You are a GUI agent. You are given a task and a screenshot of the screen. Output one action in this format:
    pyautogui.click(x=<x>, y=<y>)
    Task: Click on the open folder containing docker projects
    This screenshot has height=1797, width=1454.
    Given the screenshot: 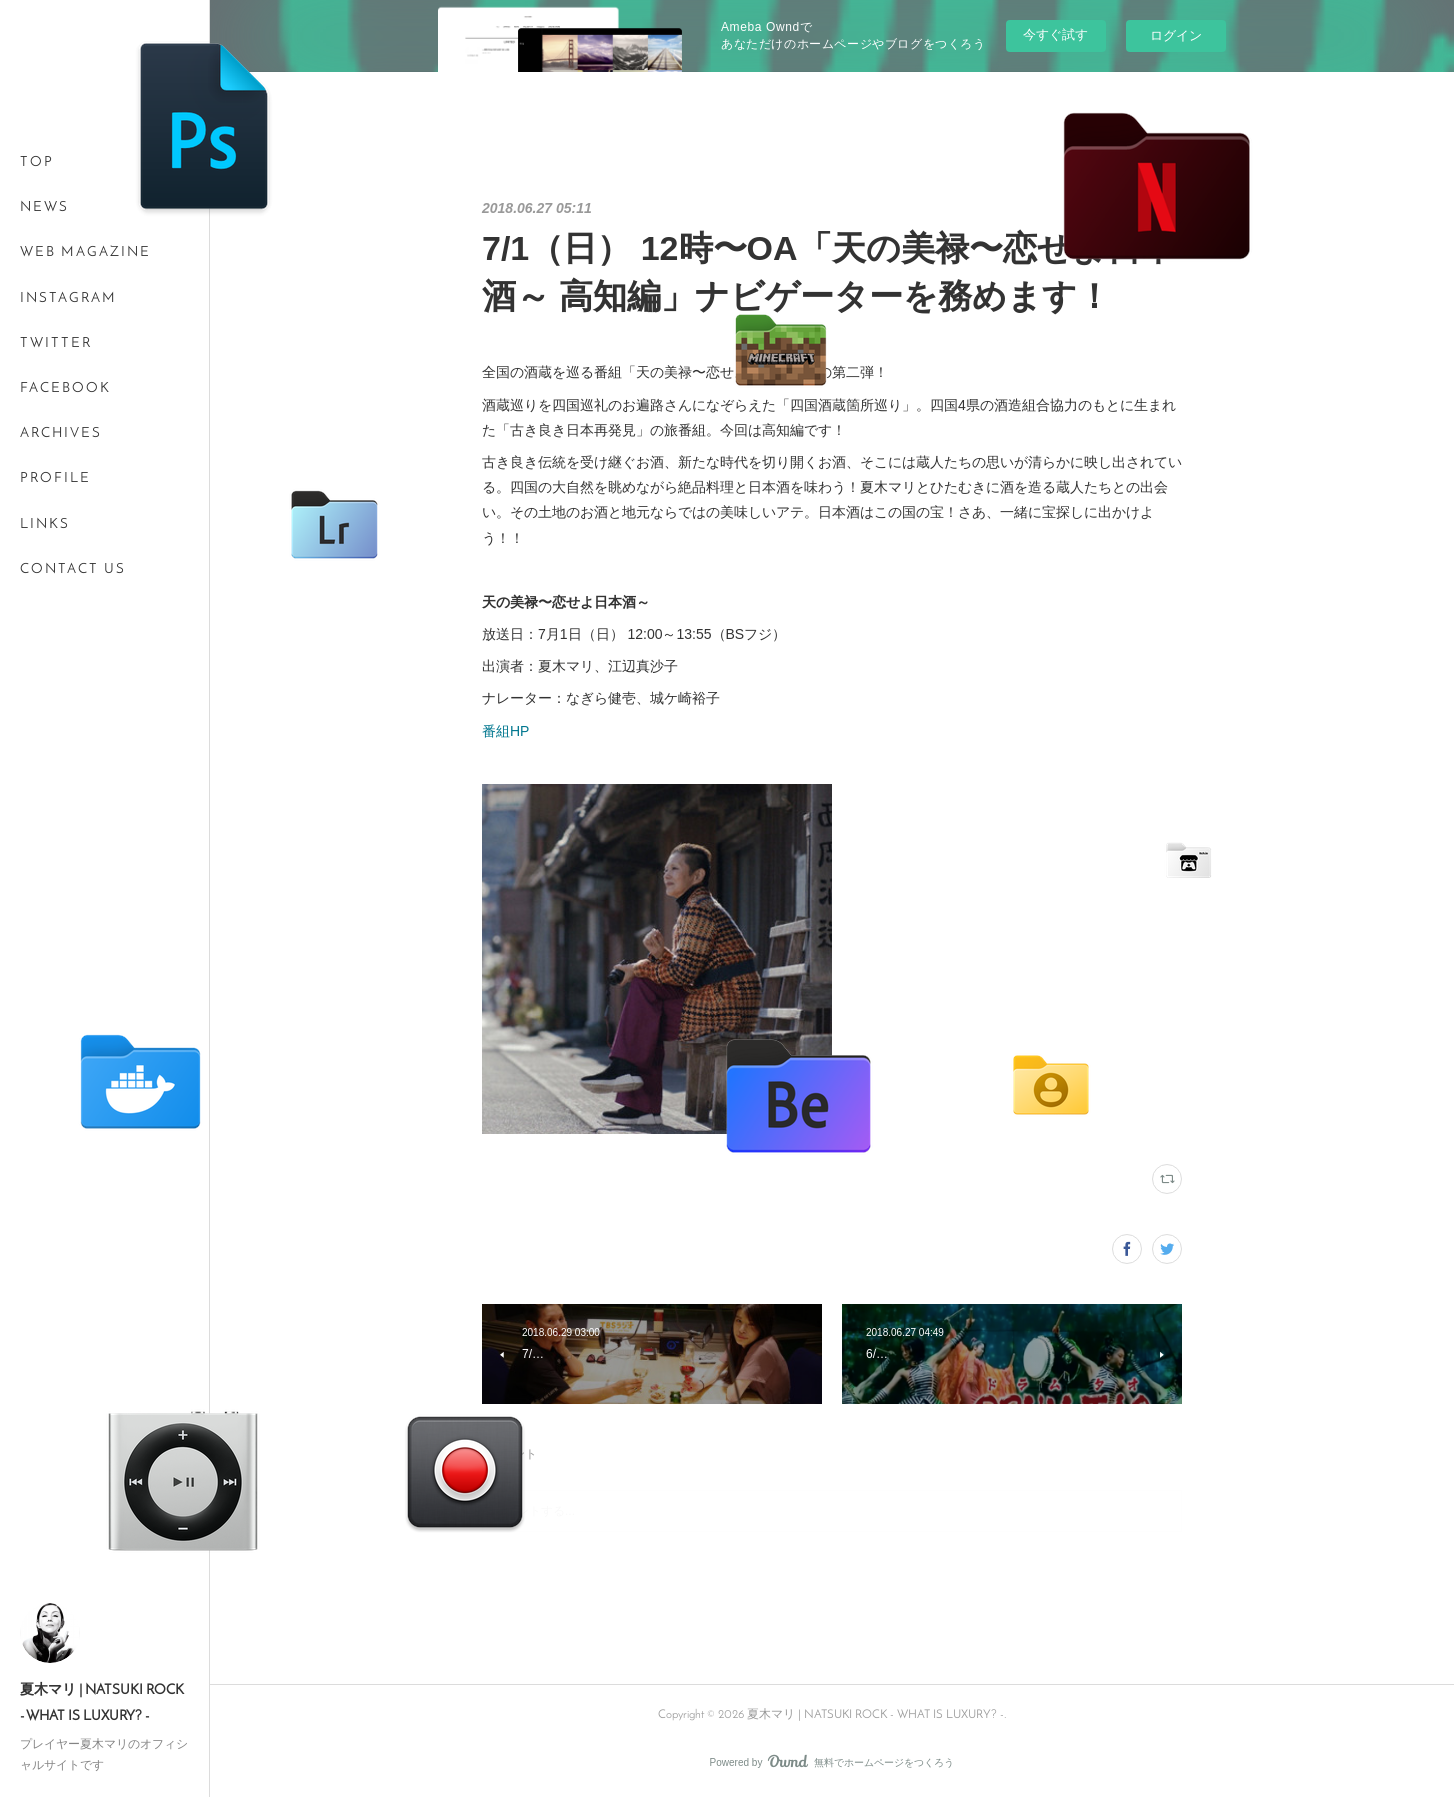 What is the action you would take?
    pyautogui.click(x=140, y=1085)
    